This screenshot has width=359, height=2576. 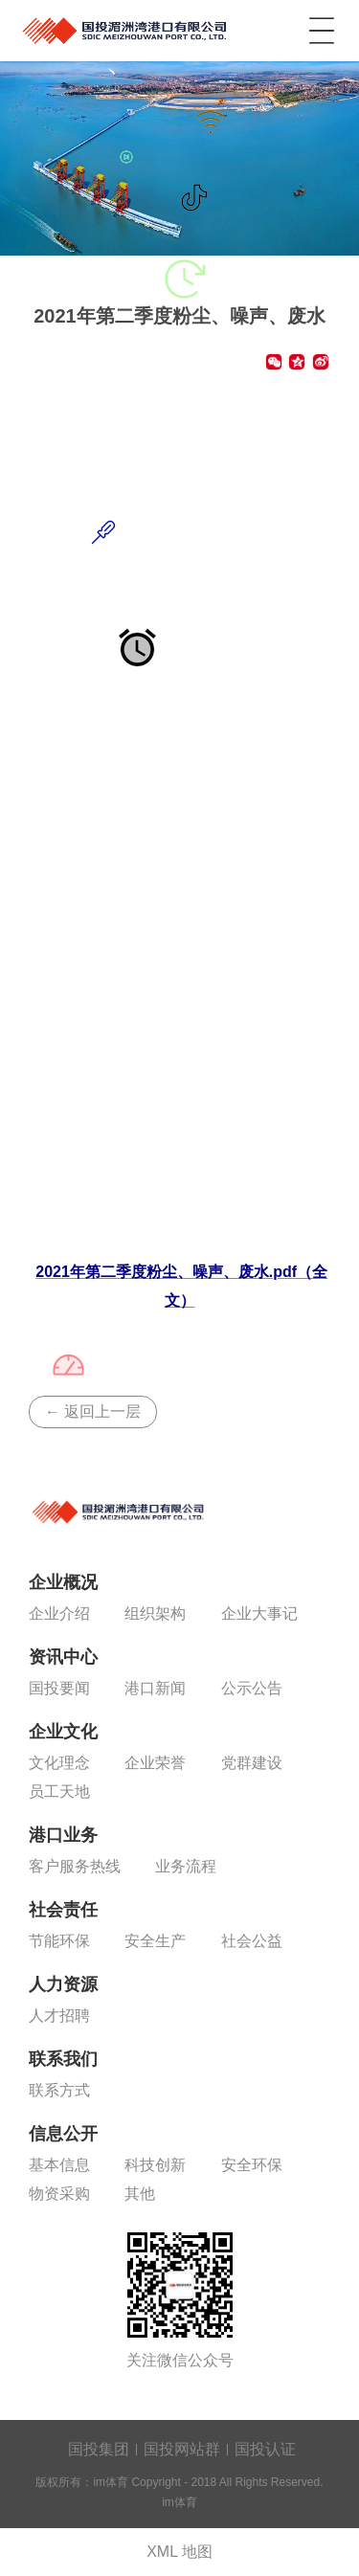 I want to click on access settings or configuration options, so click(x=103, y=532).